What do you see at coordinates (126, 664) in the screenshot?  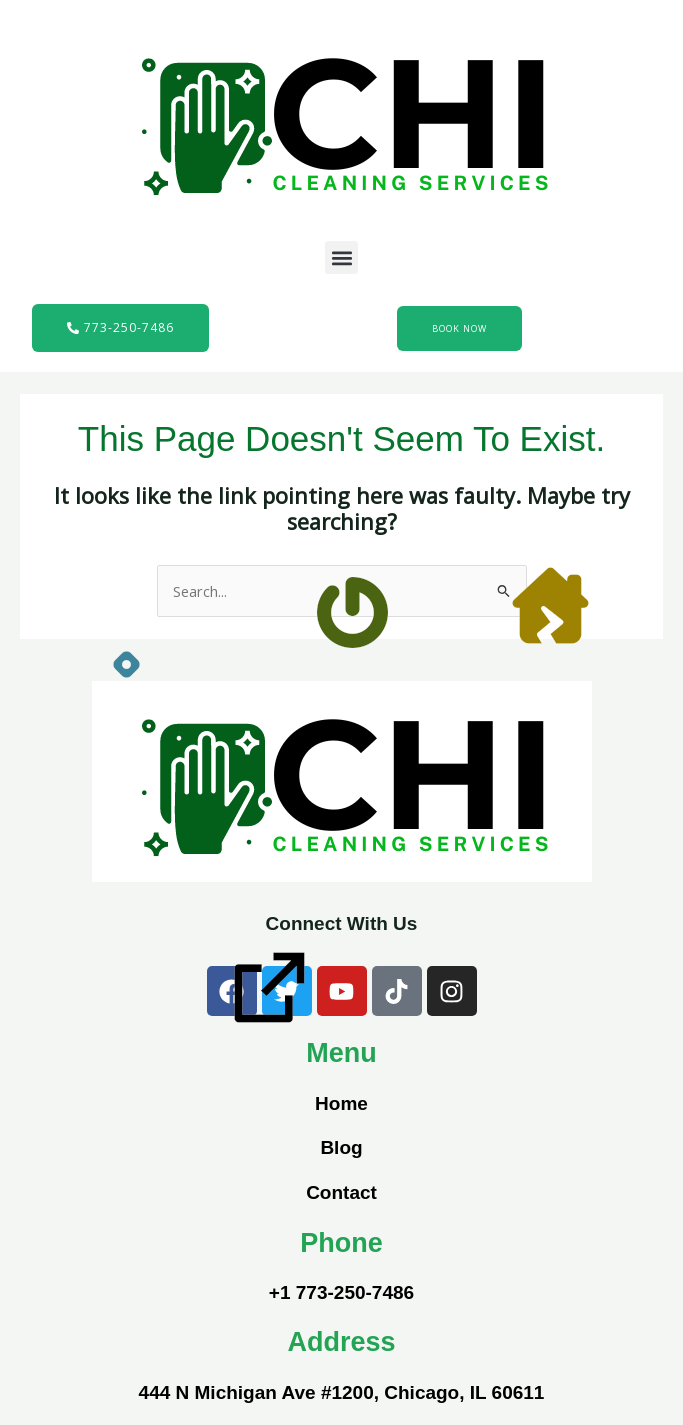 I see `visit hashnode developer blog platform` at bounding box center [126, 664].